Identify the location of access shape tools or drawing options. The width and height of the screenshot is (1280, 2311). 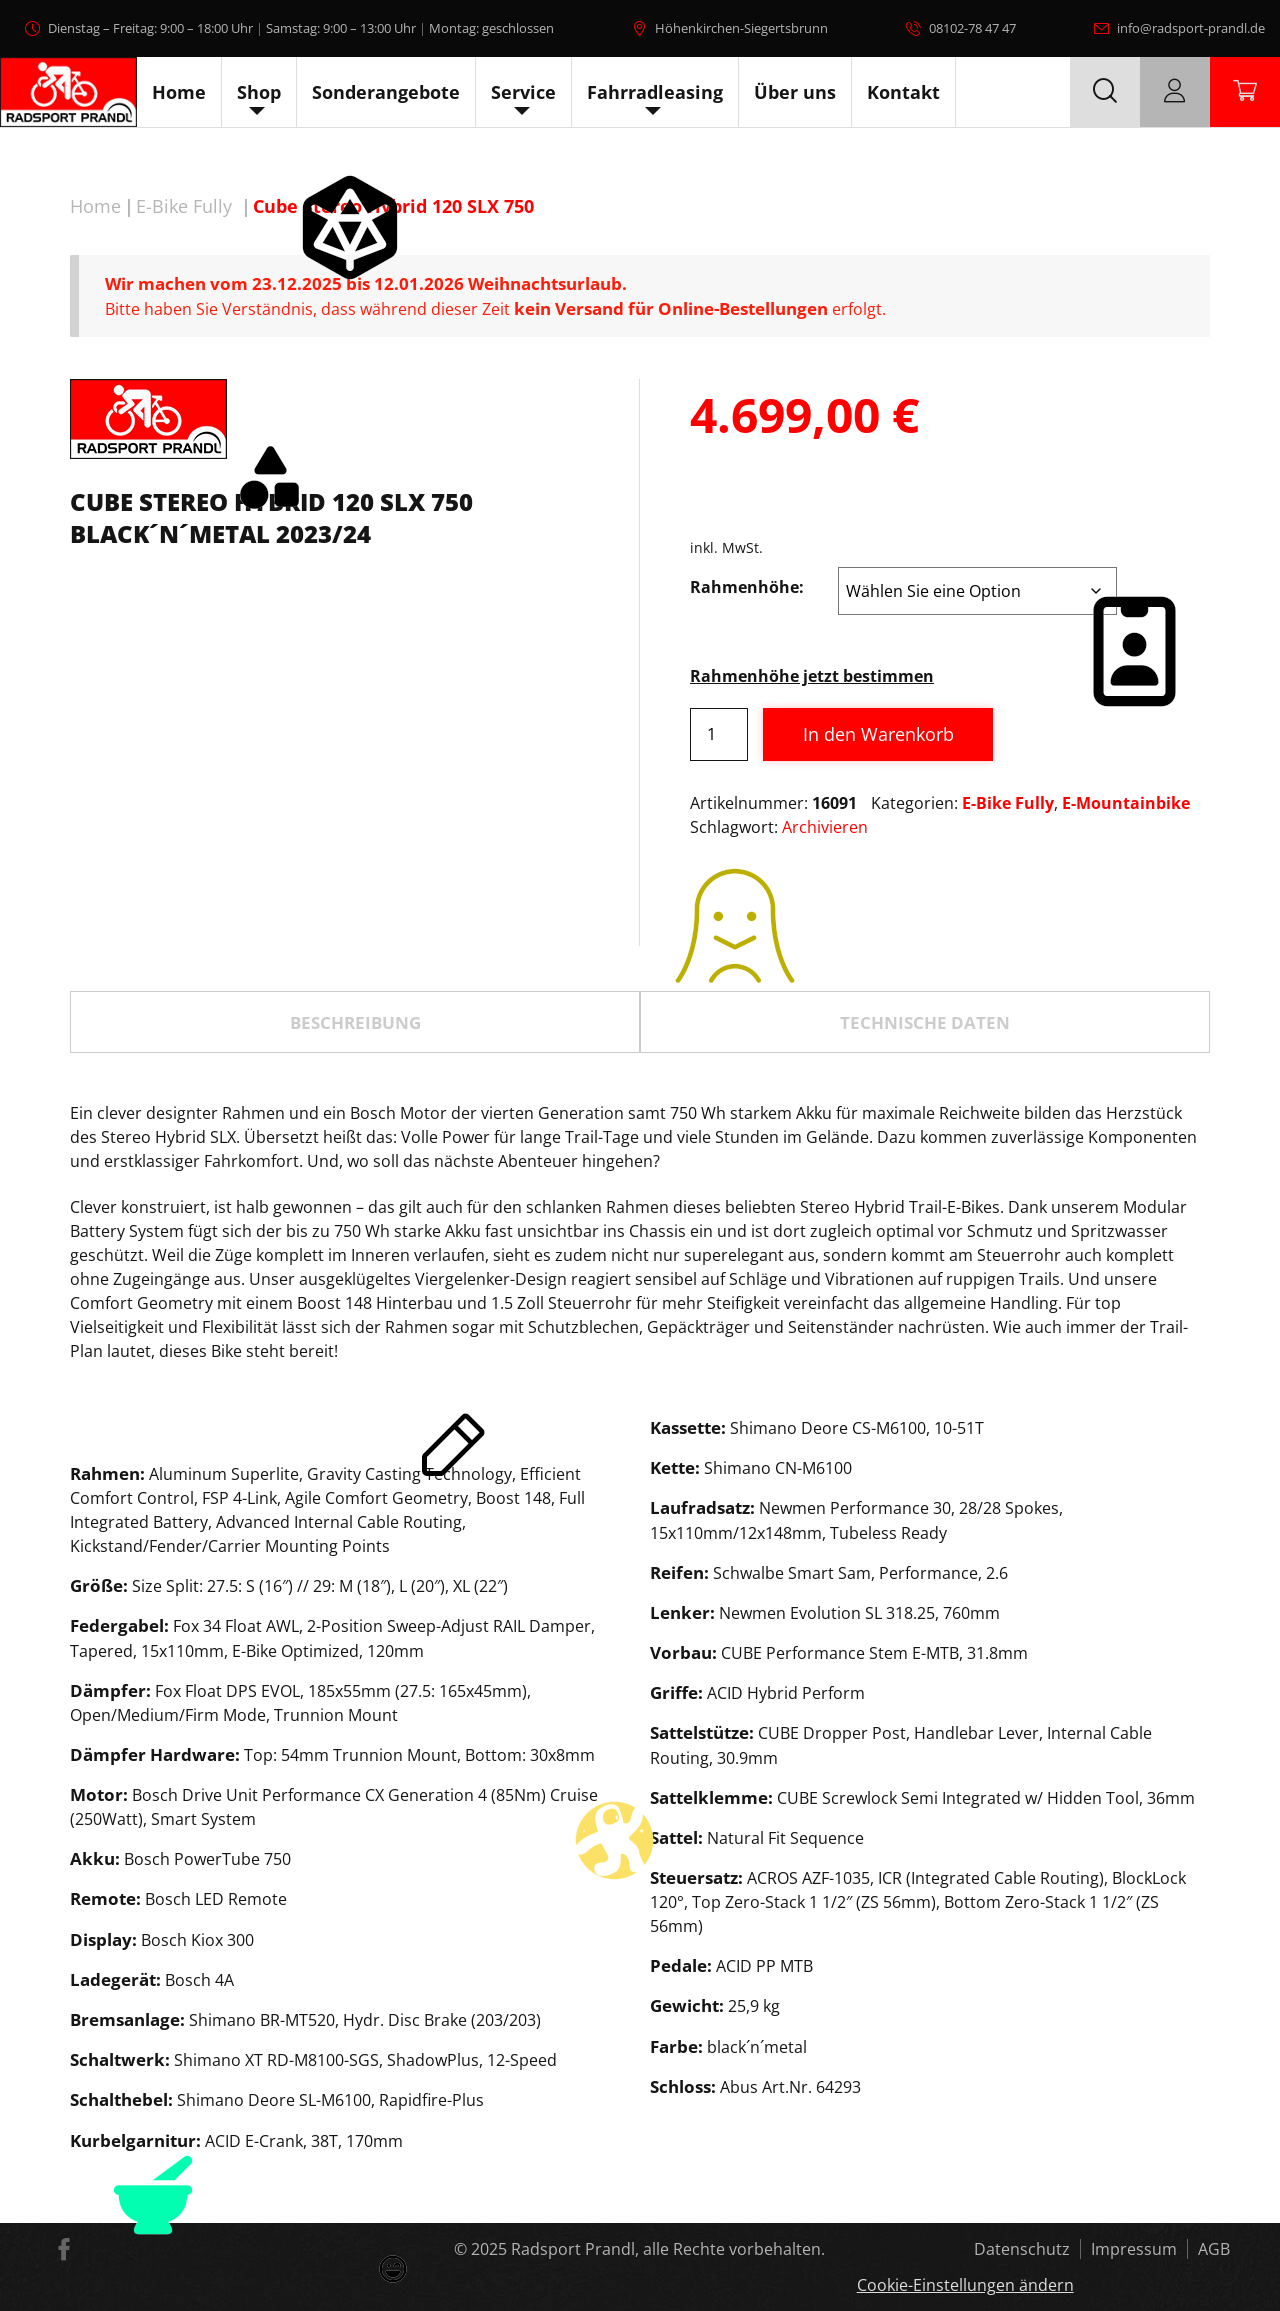
(270, 478).